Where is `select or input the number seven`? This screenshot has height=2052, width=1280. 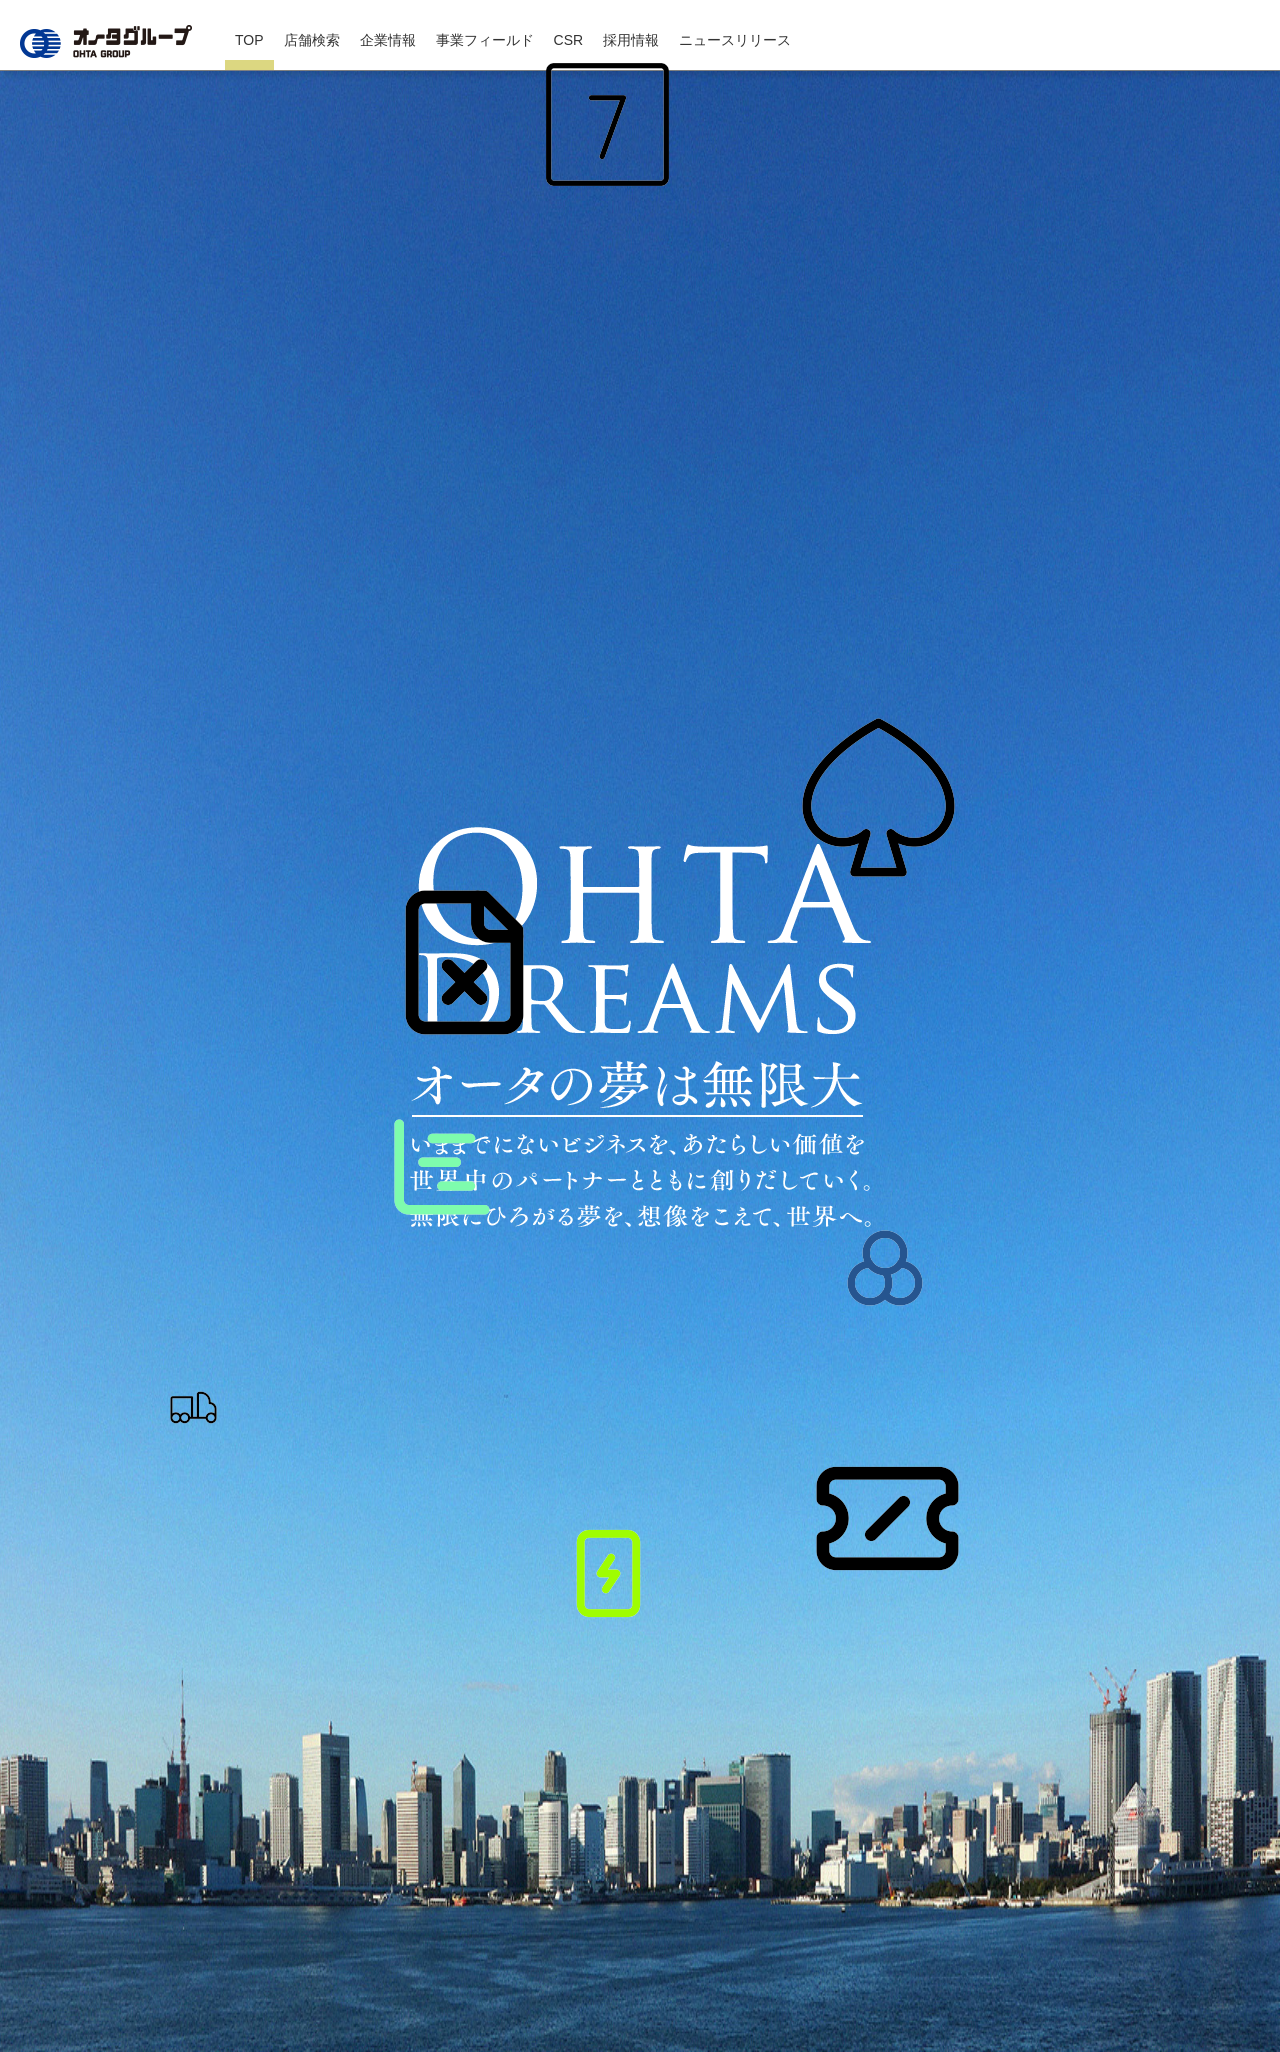 select or input the number seven is located at coordinates (607, 124).